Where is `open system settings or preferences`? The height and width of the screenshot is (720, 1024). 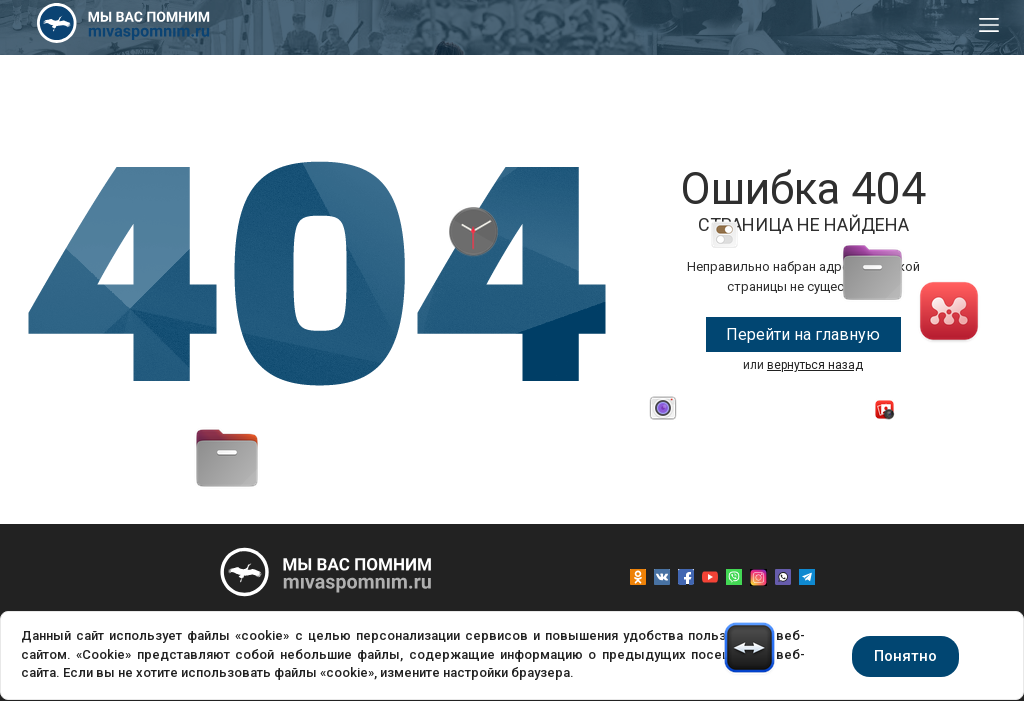 open system settings or preferences is located at coordinates (724, 234).